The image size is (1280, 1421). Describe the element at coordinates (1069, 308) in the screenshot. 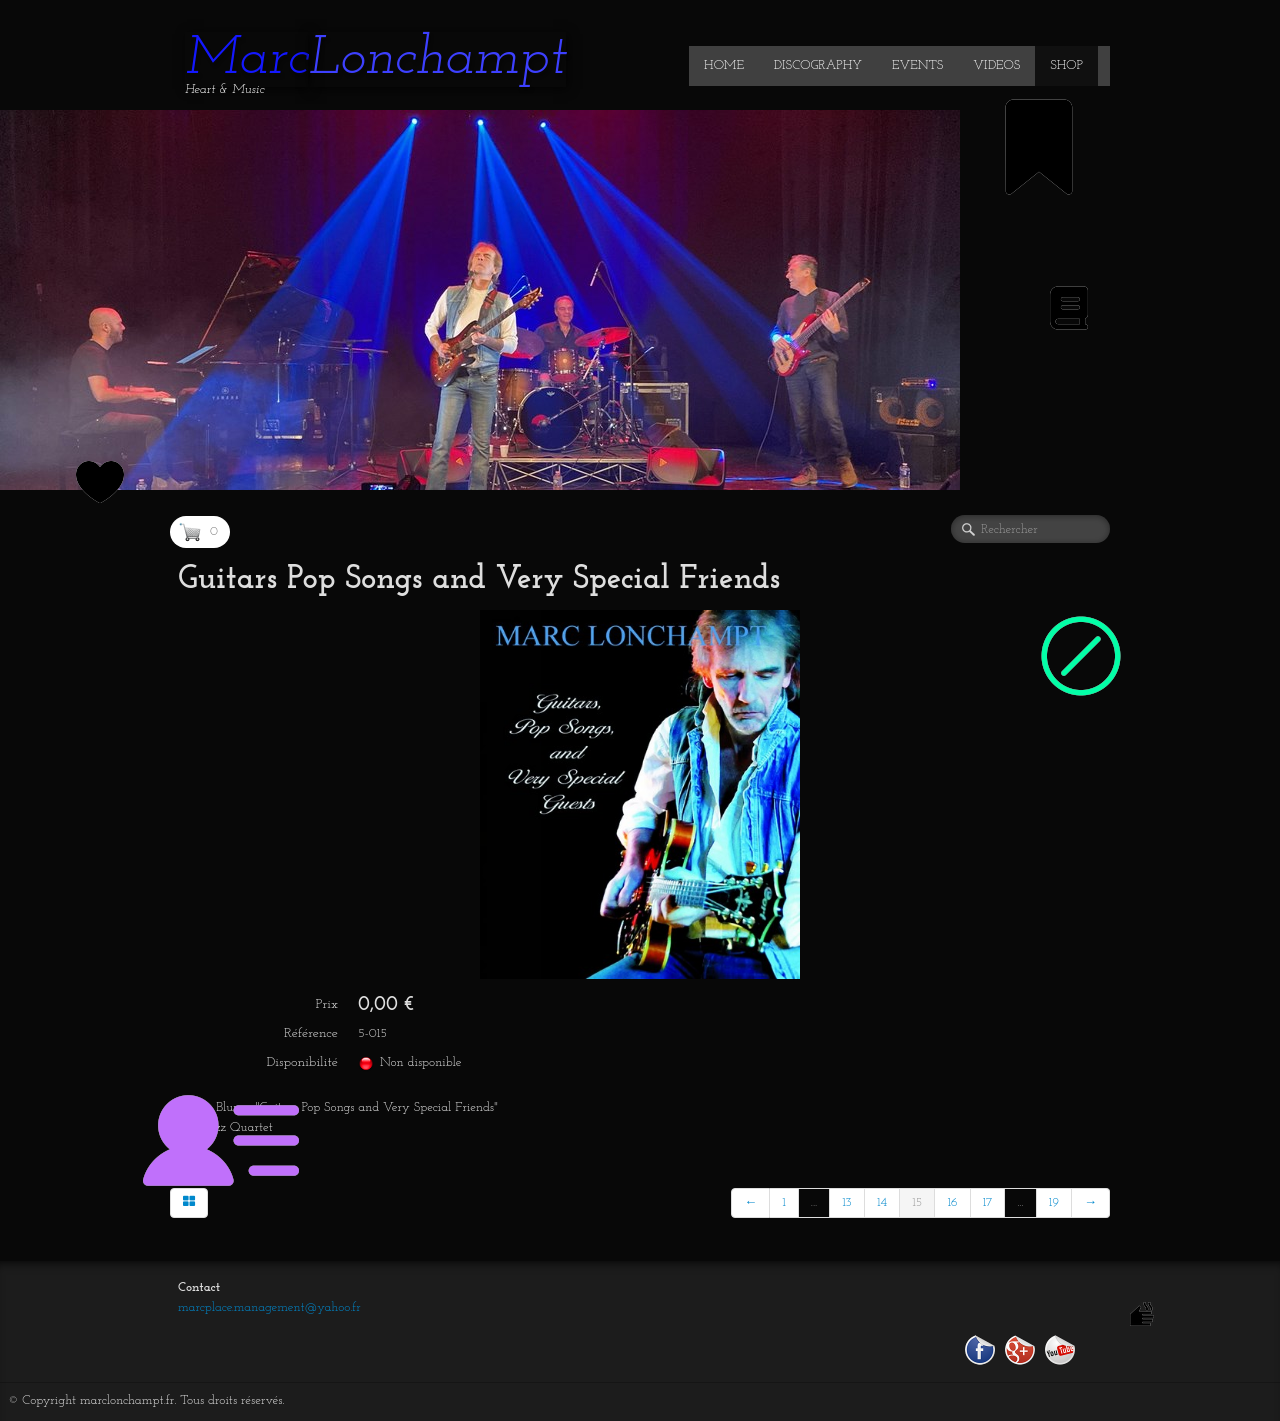

I see `open the library or reading section` at that location.